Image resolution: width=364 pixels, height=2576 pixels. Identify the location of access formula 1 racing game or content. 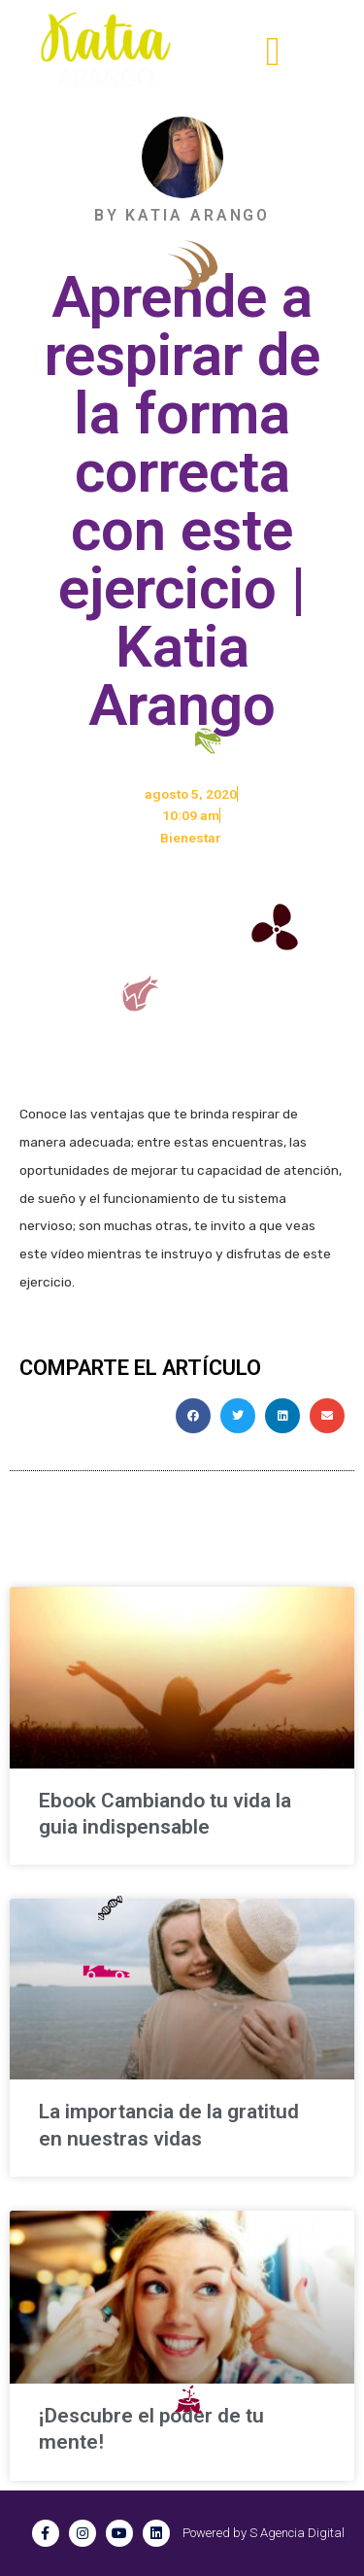
(107, 1972).